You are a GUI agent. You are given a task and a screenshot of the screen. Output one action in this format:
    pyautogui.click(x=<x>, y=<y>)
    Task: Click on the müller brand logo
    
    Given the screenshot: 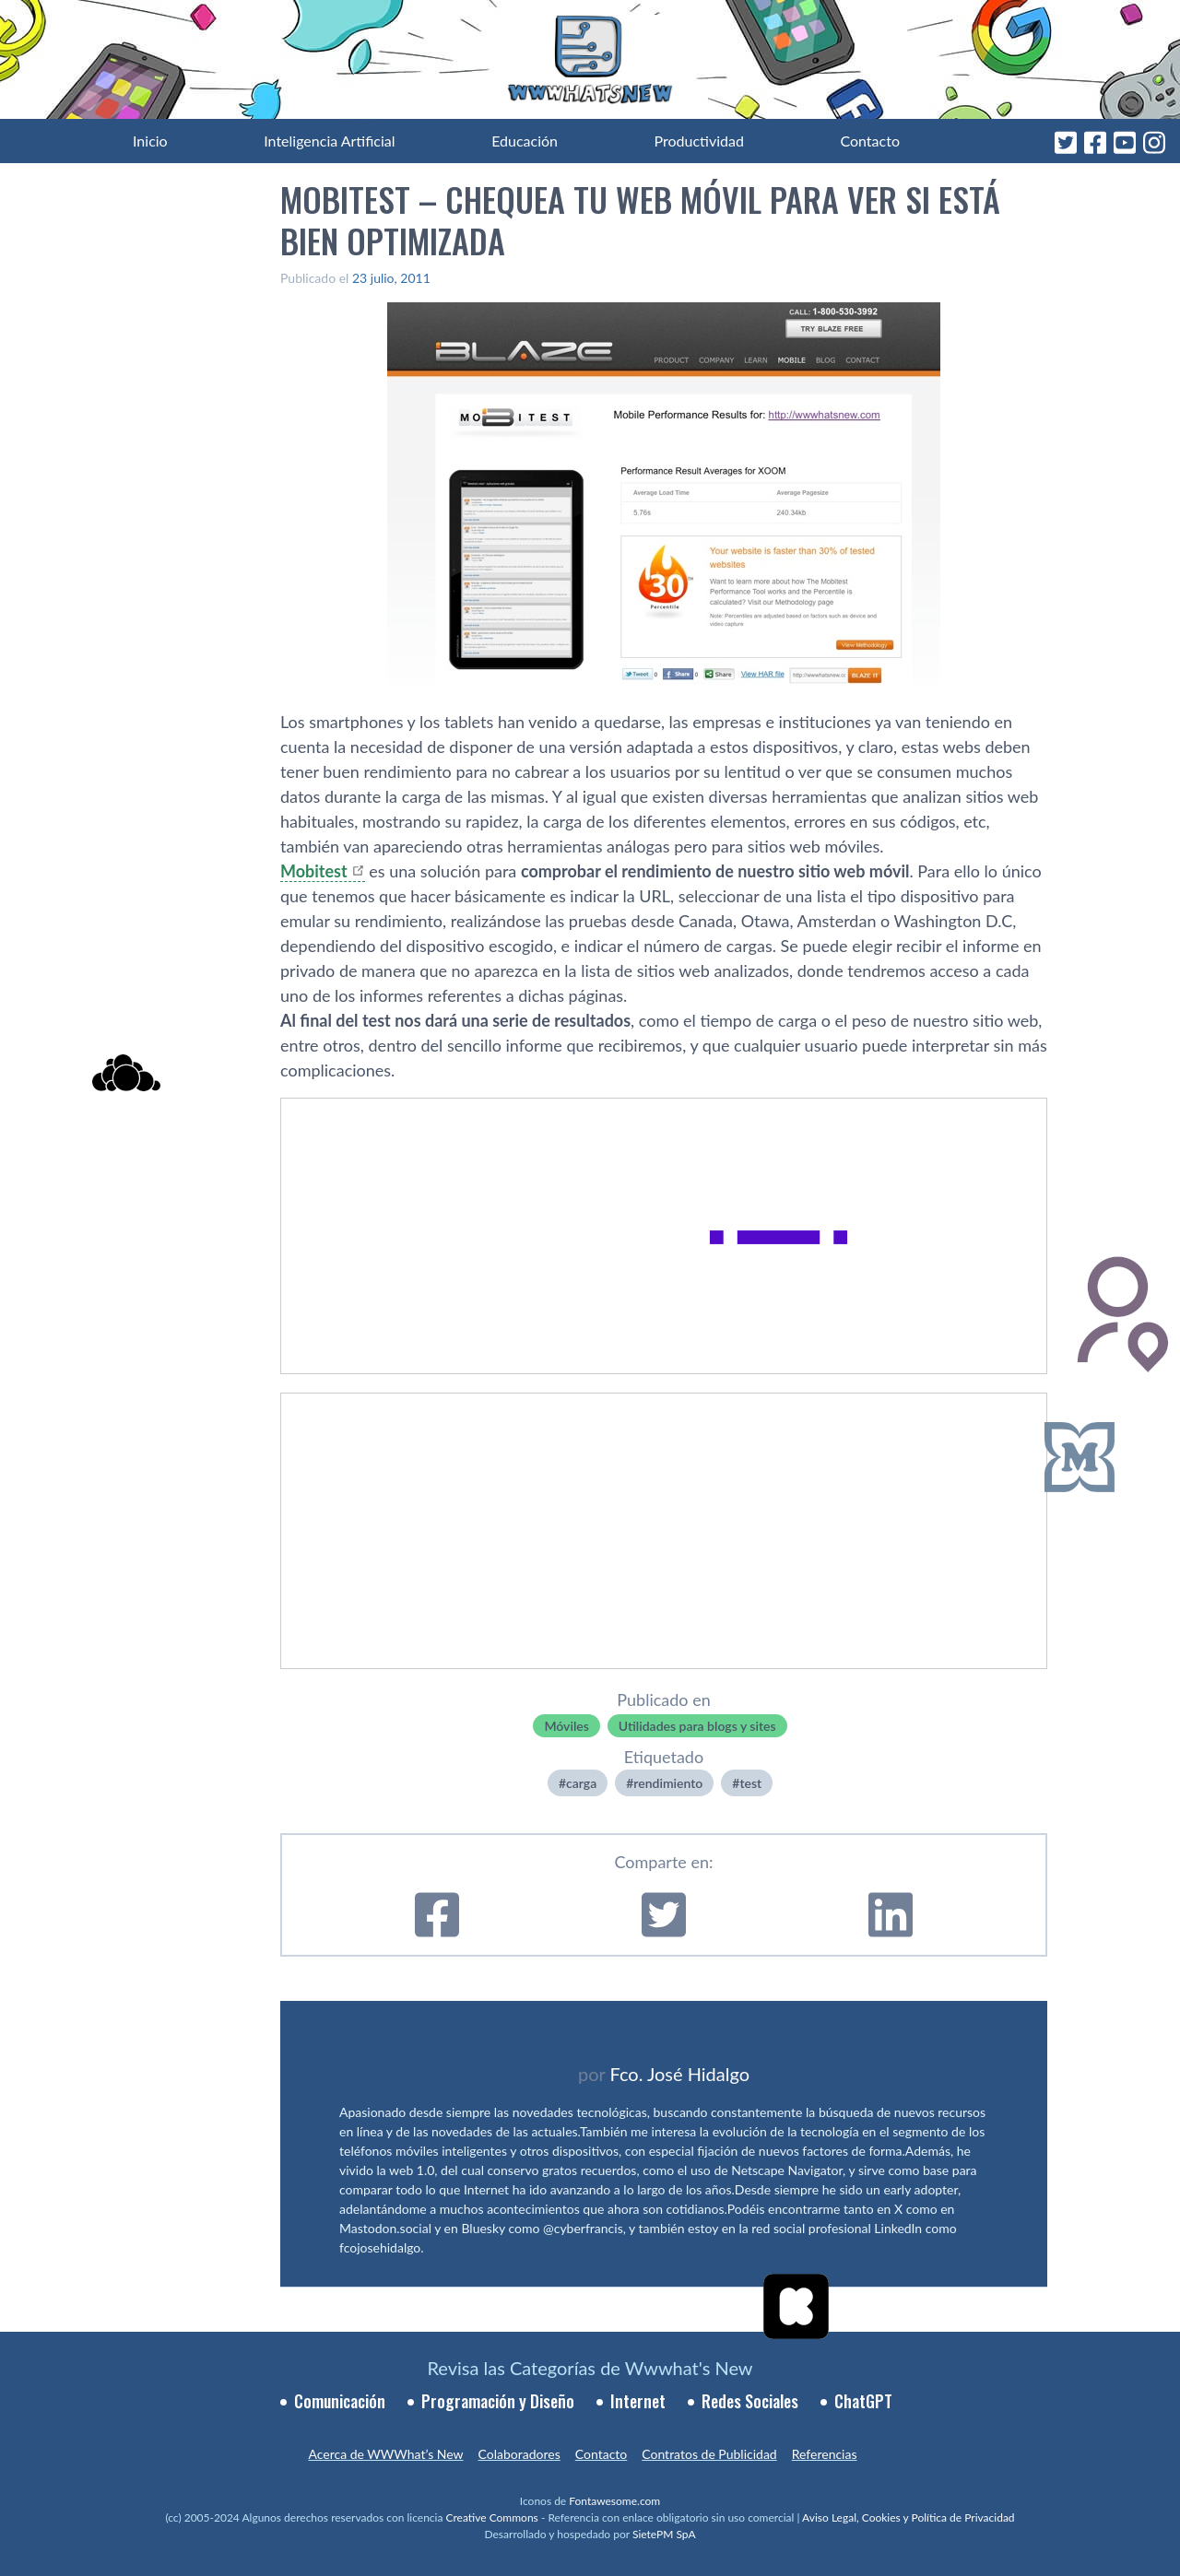 What is the action you would take?
    pyautogui.click(x=1080, y=1457)
    